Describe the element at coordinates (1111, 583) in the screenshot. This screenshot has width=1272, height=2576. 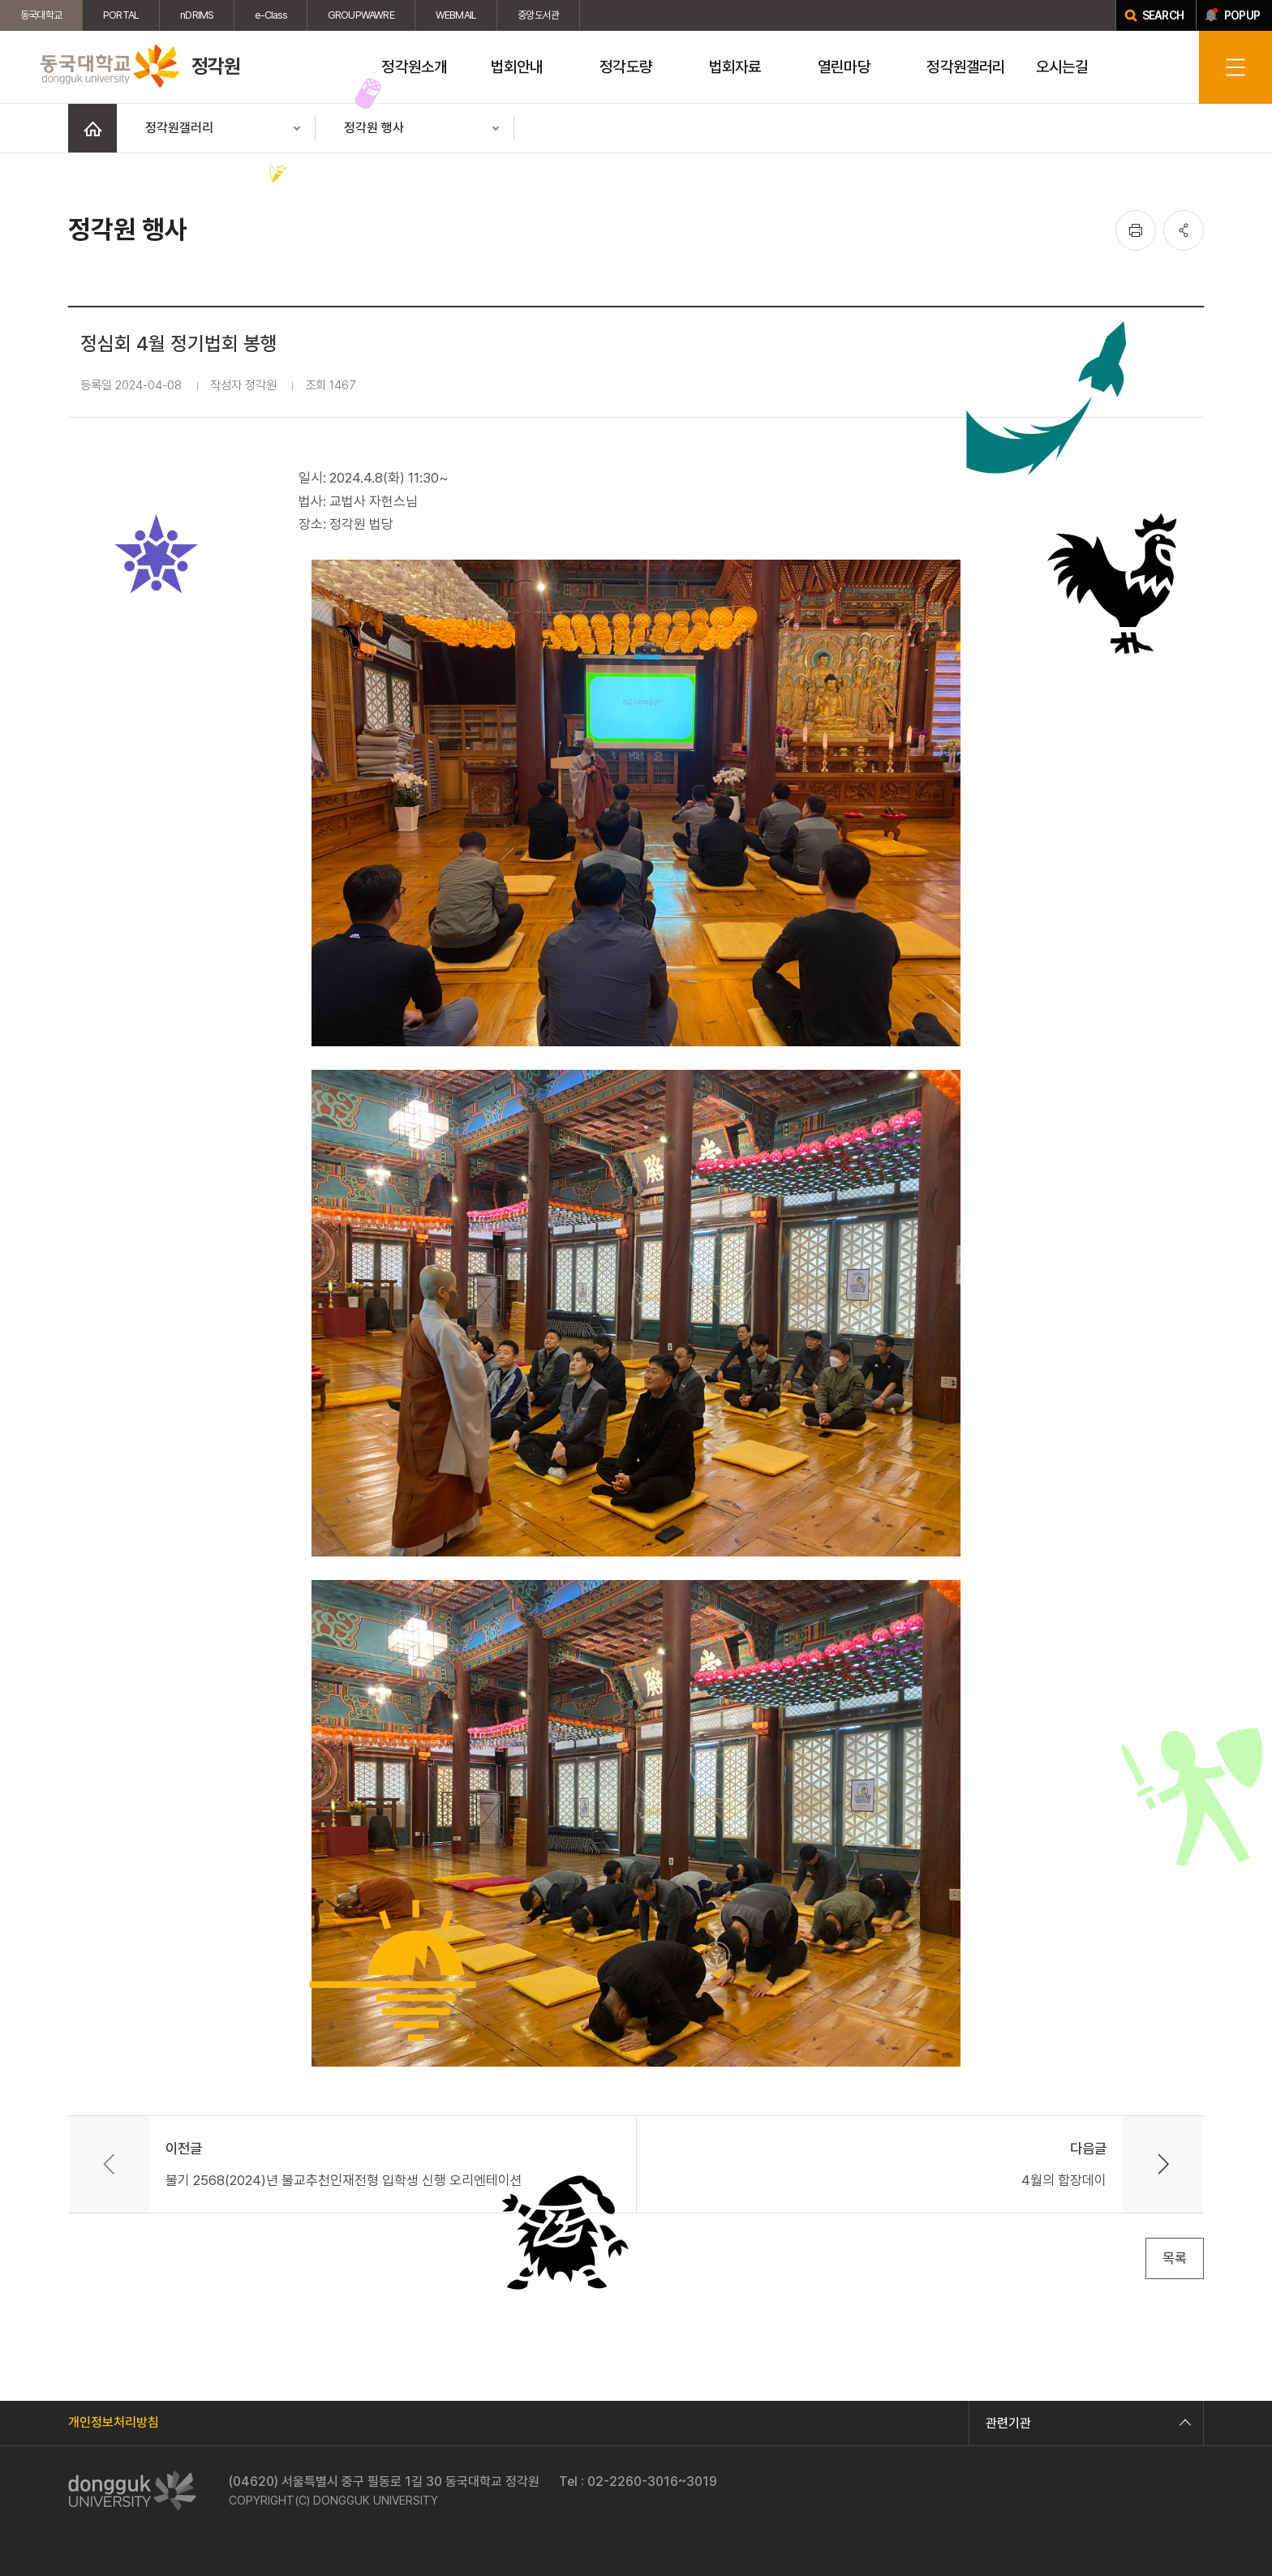
I see `indicates morning alarm or wake-up feature` at that location.